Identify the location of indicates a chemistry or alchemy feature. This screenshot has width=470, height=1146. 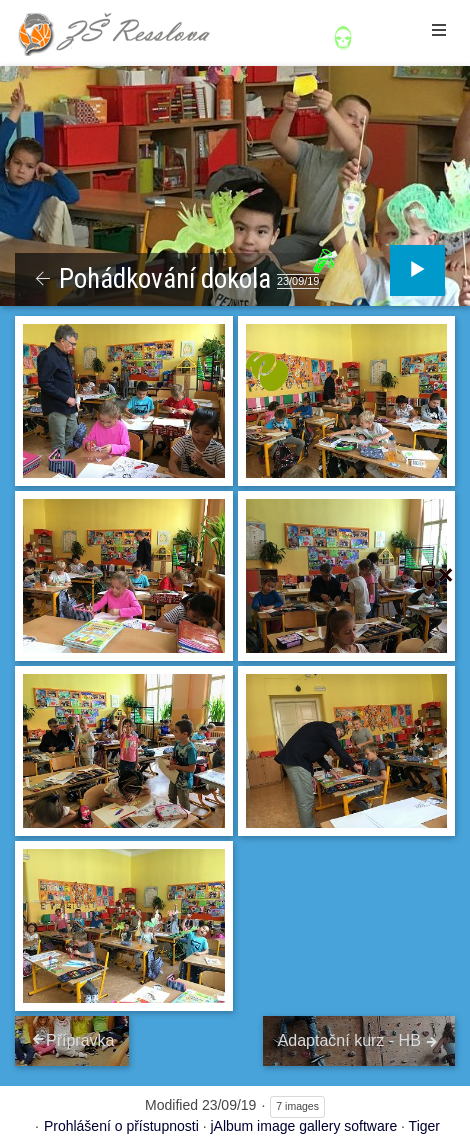
(323, 261).